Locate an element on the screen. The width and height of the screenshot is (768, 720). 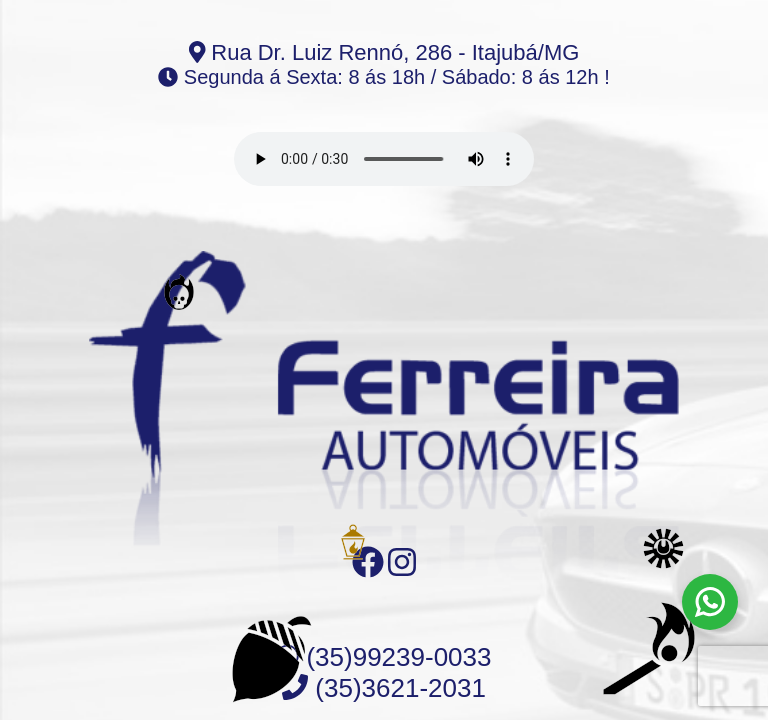
indicates danger or hazard warning in game is located at coordinates (179, 292).